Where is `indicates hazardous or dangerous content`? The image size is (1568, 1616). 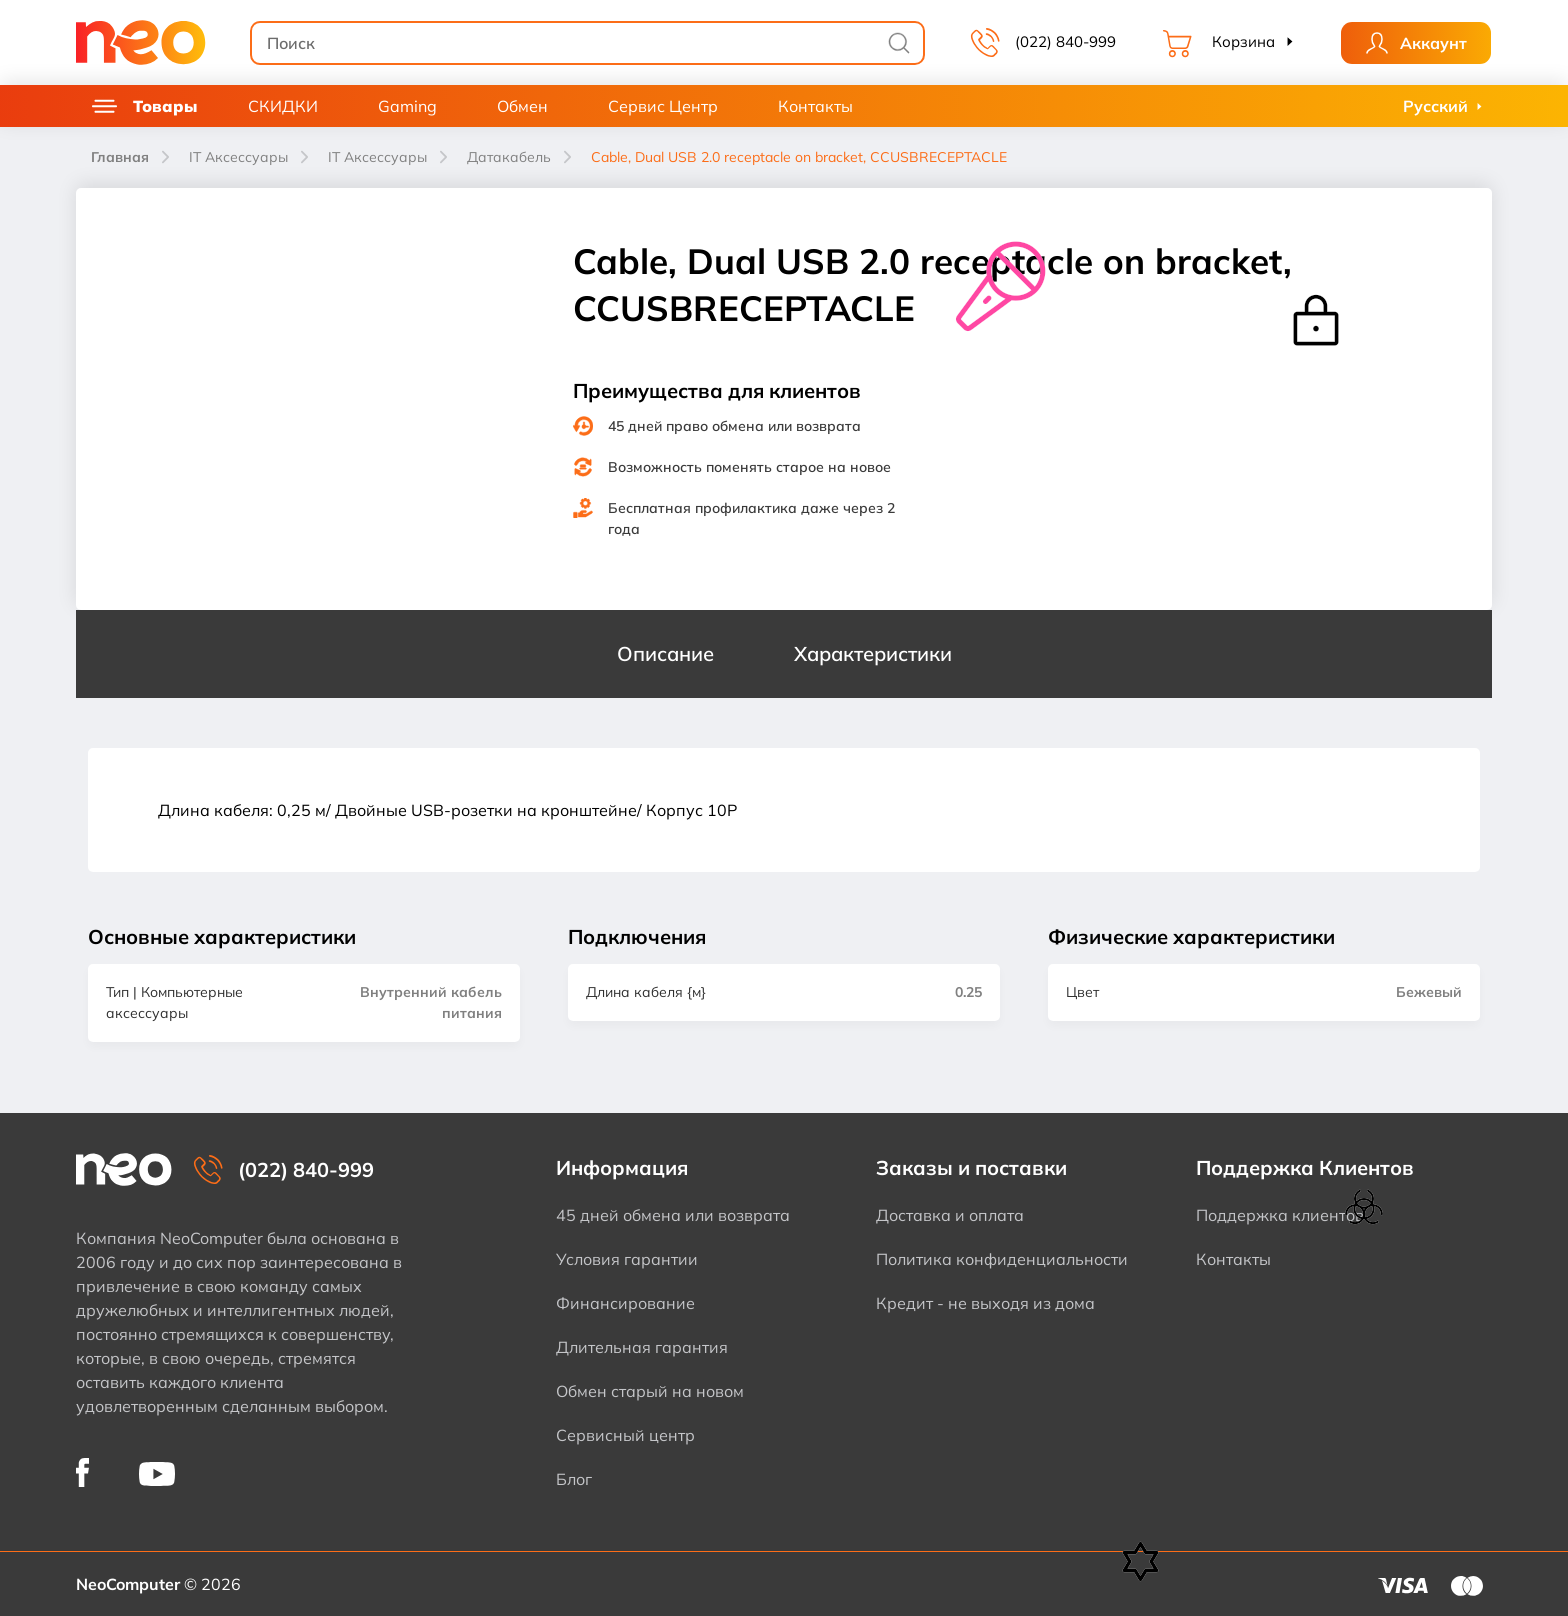 indicates hazardous or dangerous content is located at coordinates (1364, 1208).